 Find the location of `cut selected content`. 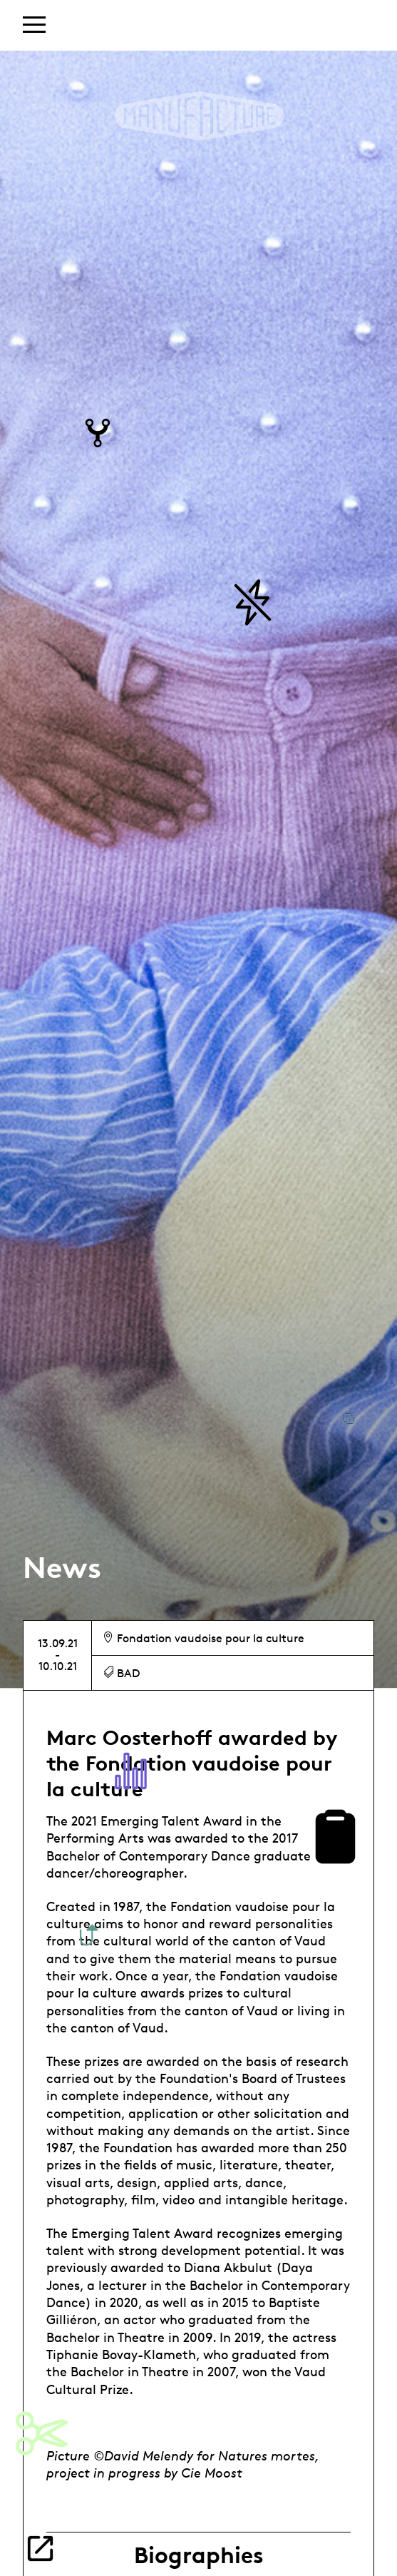

cut selected content is located at coordinates (41, 2433).